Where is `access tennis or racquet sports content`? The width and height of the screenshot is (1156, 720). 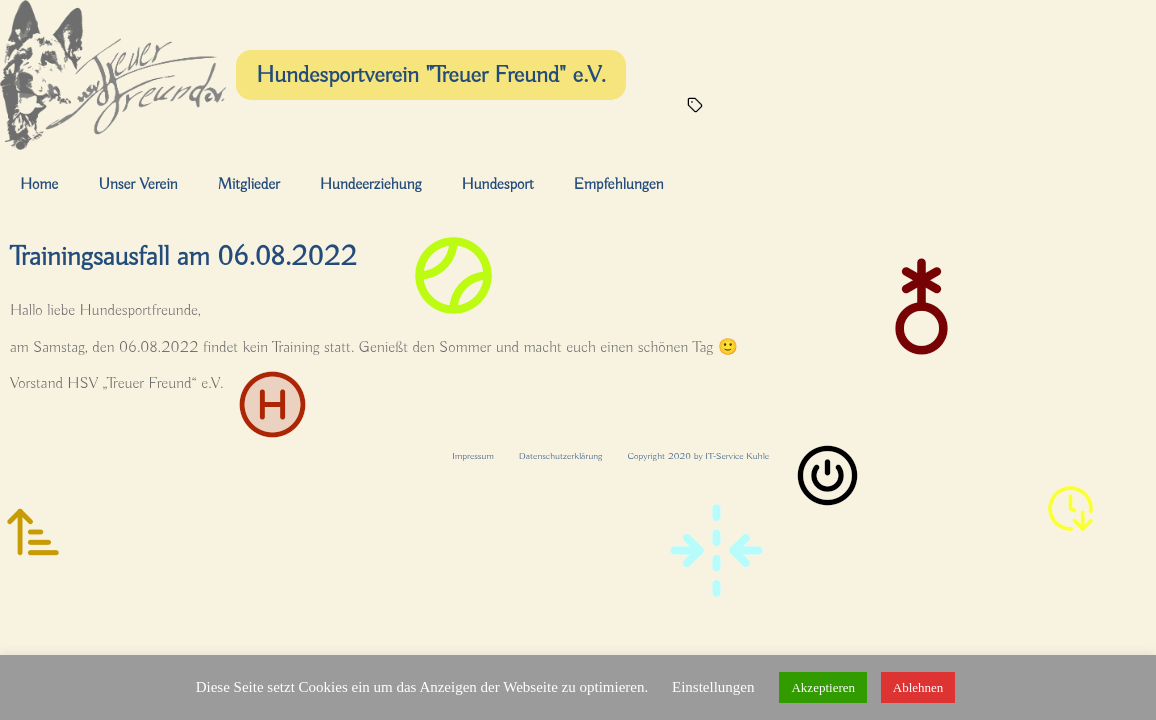
access tennis or racquet sports content is located at coordinates (453, 275).